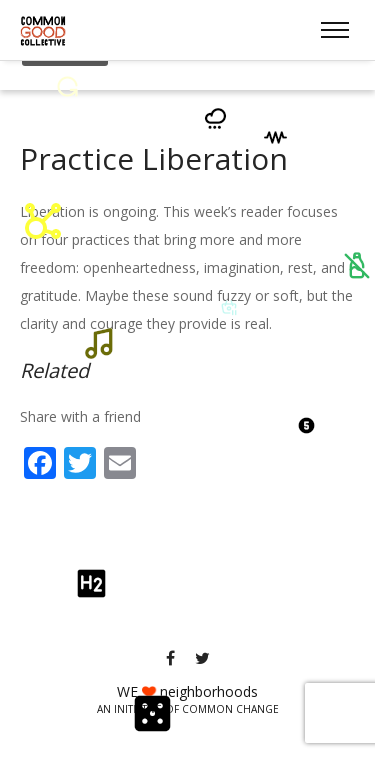  Describe the element at coordinates (357, 266) in the screenshot. I see `indicates bottles are not permitted` at that location.